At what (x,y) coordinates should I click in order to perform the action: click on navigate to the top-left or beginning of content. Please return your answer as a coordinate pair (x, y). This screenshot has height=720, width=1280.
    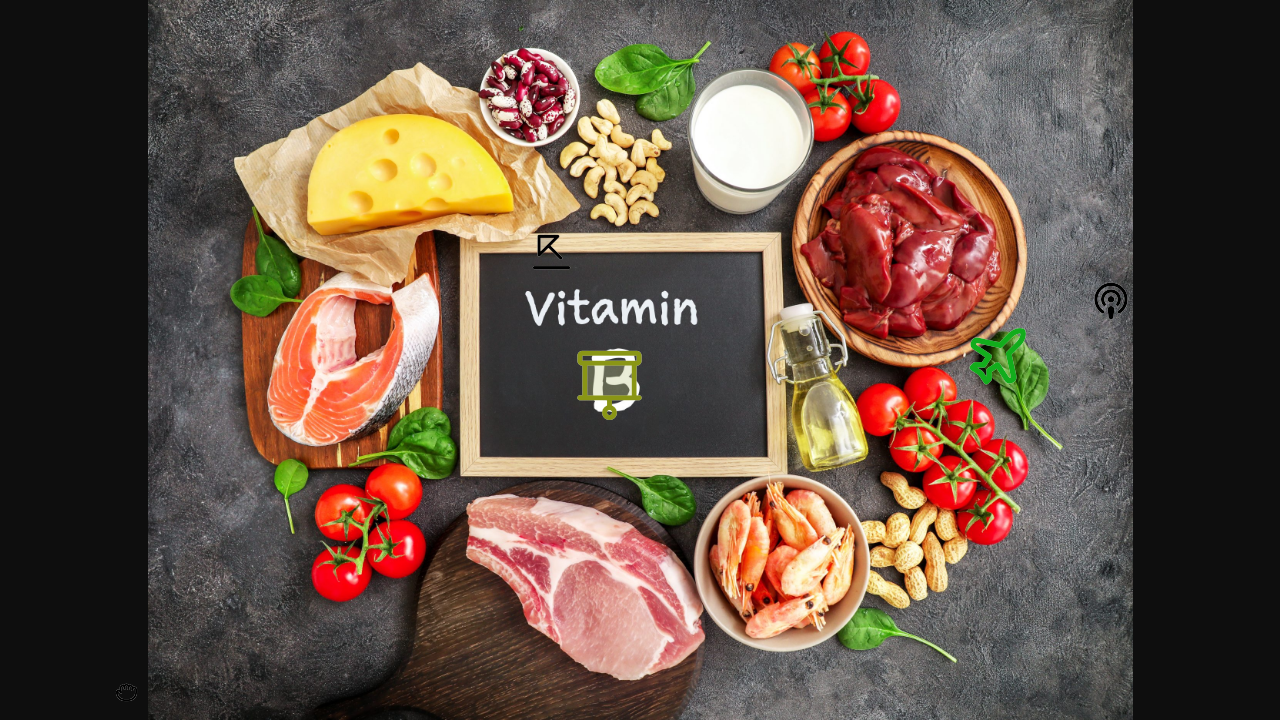
    Looking at the image, I should click on (550, 252).